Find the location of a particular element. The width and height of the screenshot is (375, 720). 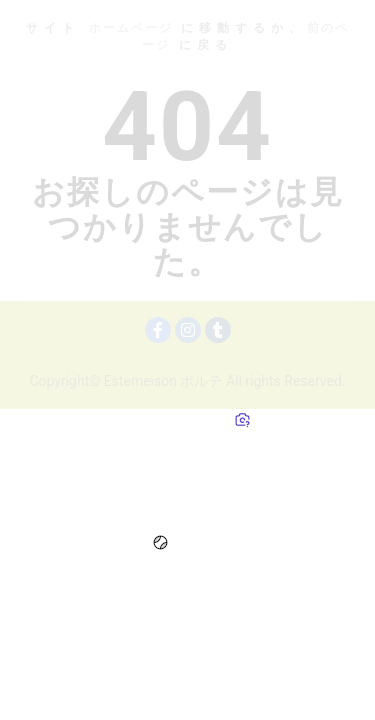

access tennis or sports-related content is located at coordinates (160, 542).